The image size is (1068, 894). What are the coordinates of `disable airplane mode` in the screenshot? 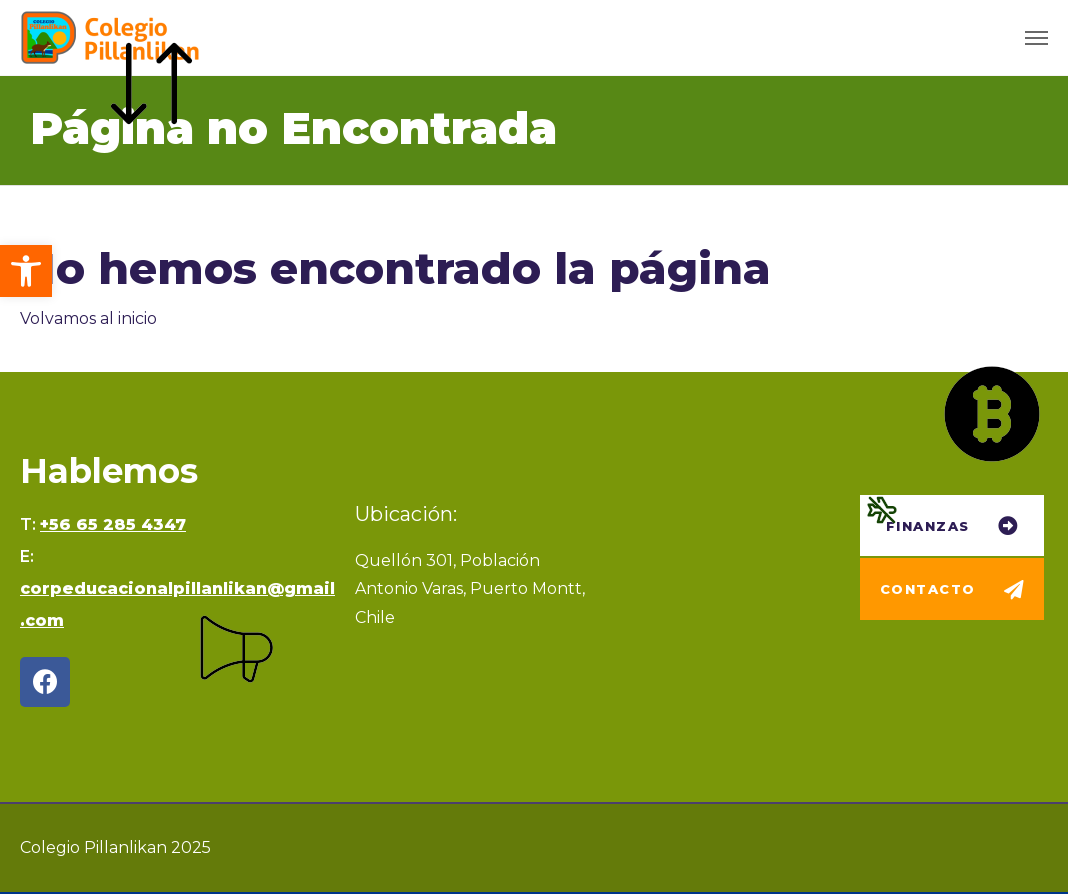 It's located at (882, 510).